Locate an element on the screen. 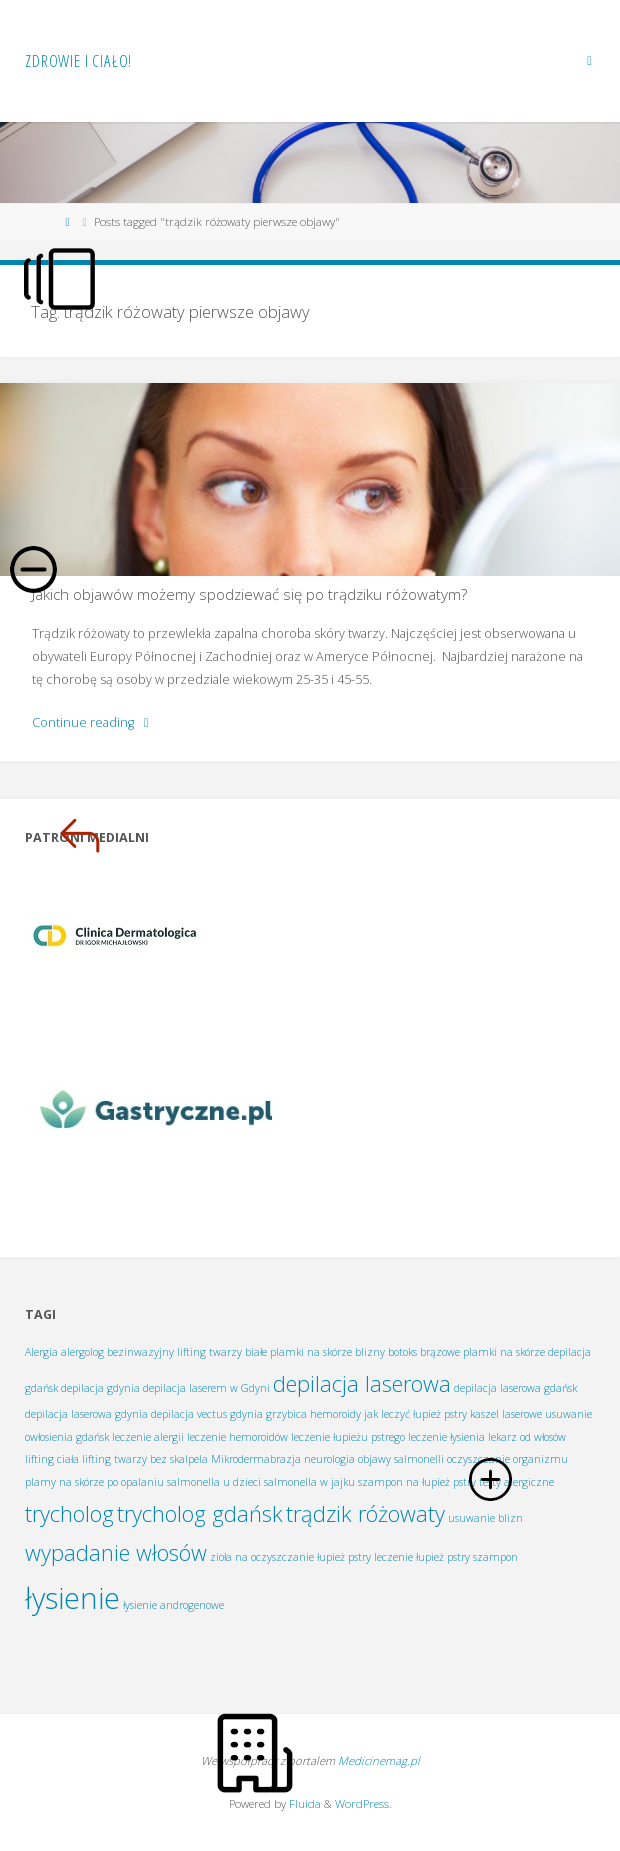 This screenshot has width=620, height=1851. view organization or team settings is located at coordinates (255, 1755).